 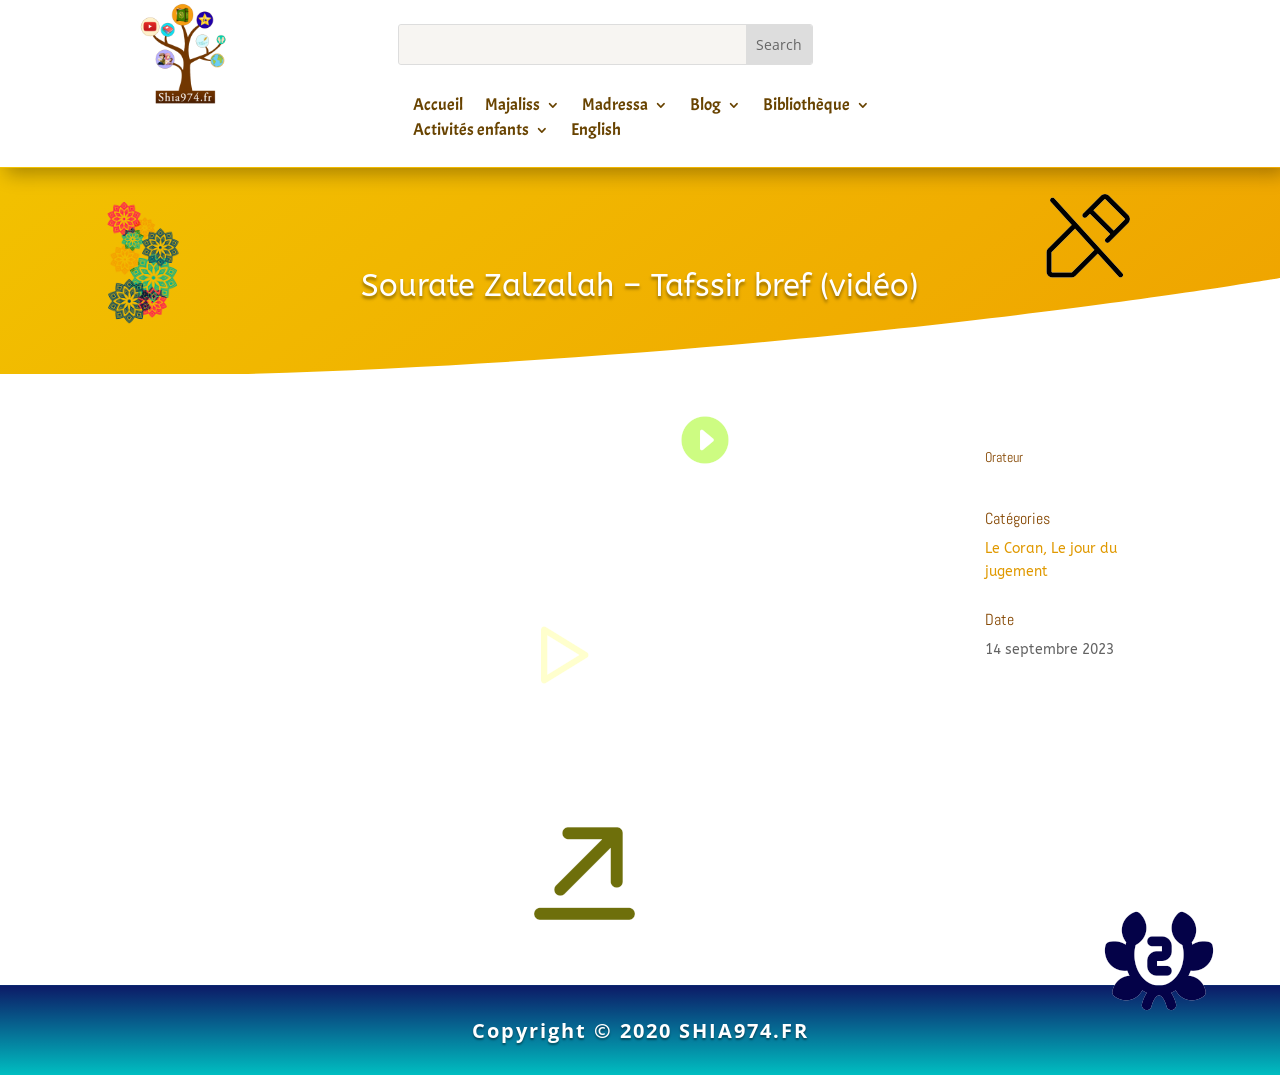 I want to click on open link in new window or tab, so click(x=584, y=869).